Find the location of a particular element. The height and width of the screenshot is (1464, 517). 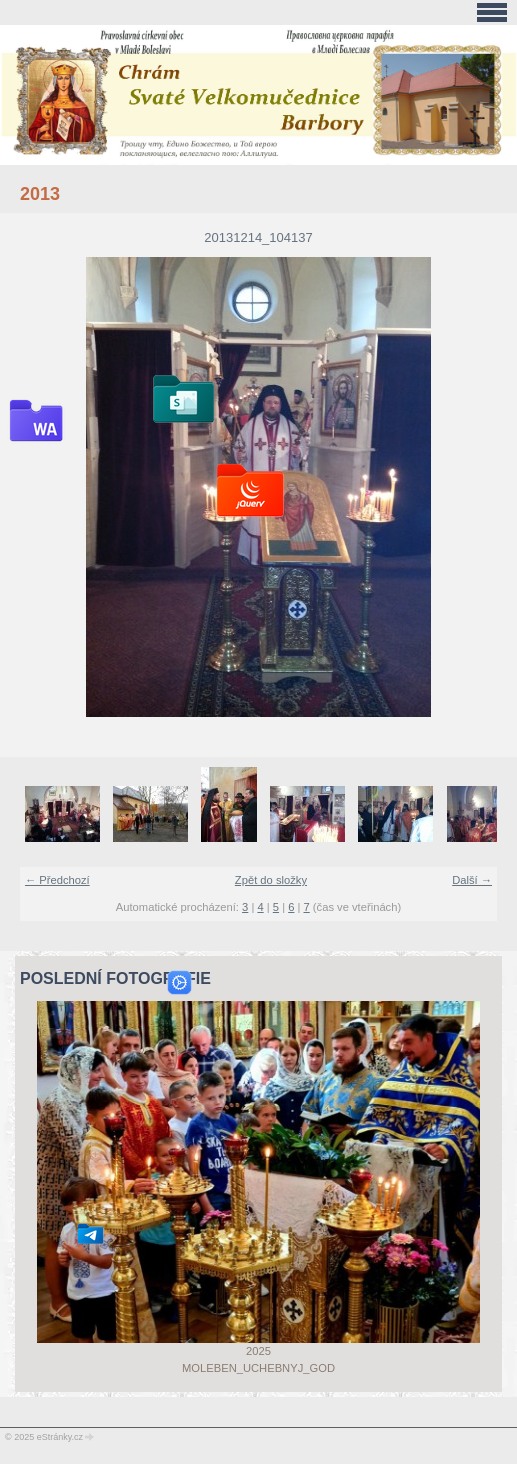

folder containing webassembly project files is located at coordinates (36, 422).